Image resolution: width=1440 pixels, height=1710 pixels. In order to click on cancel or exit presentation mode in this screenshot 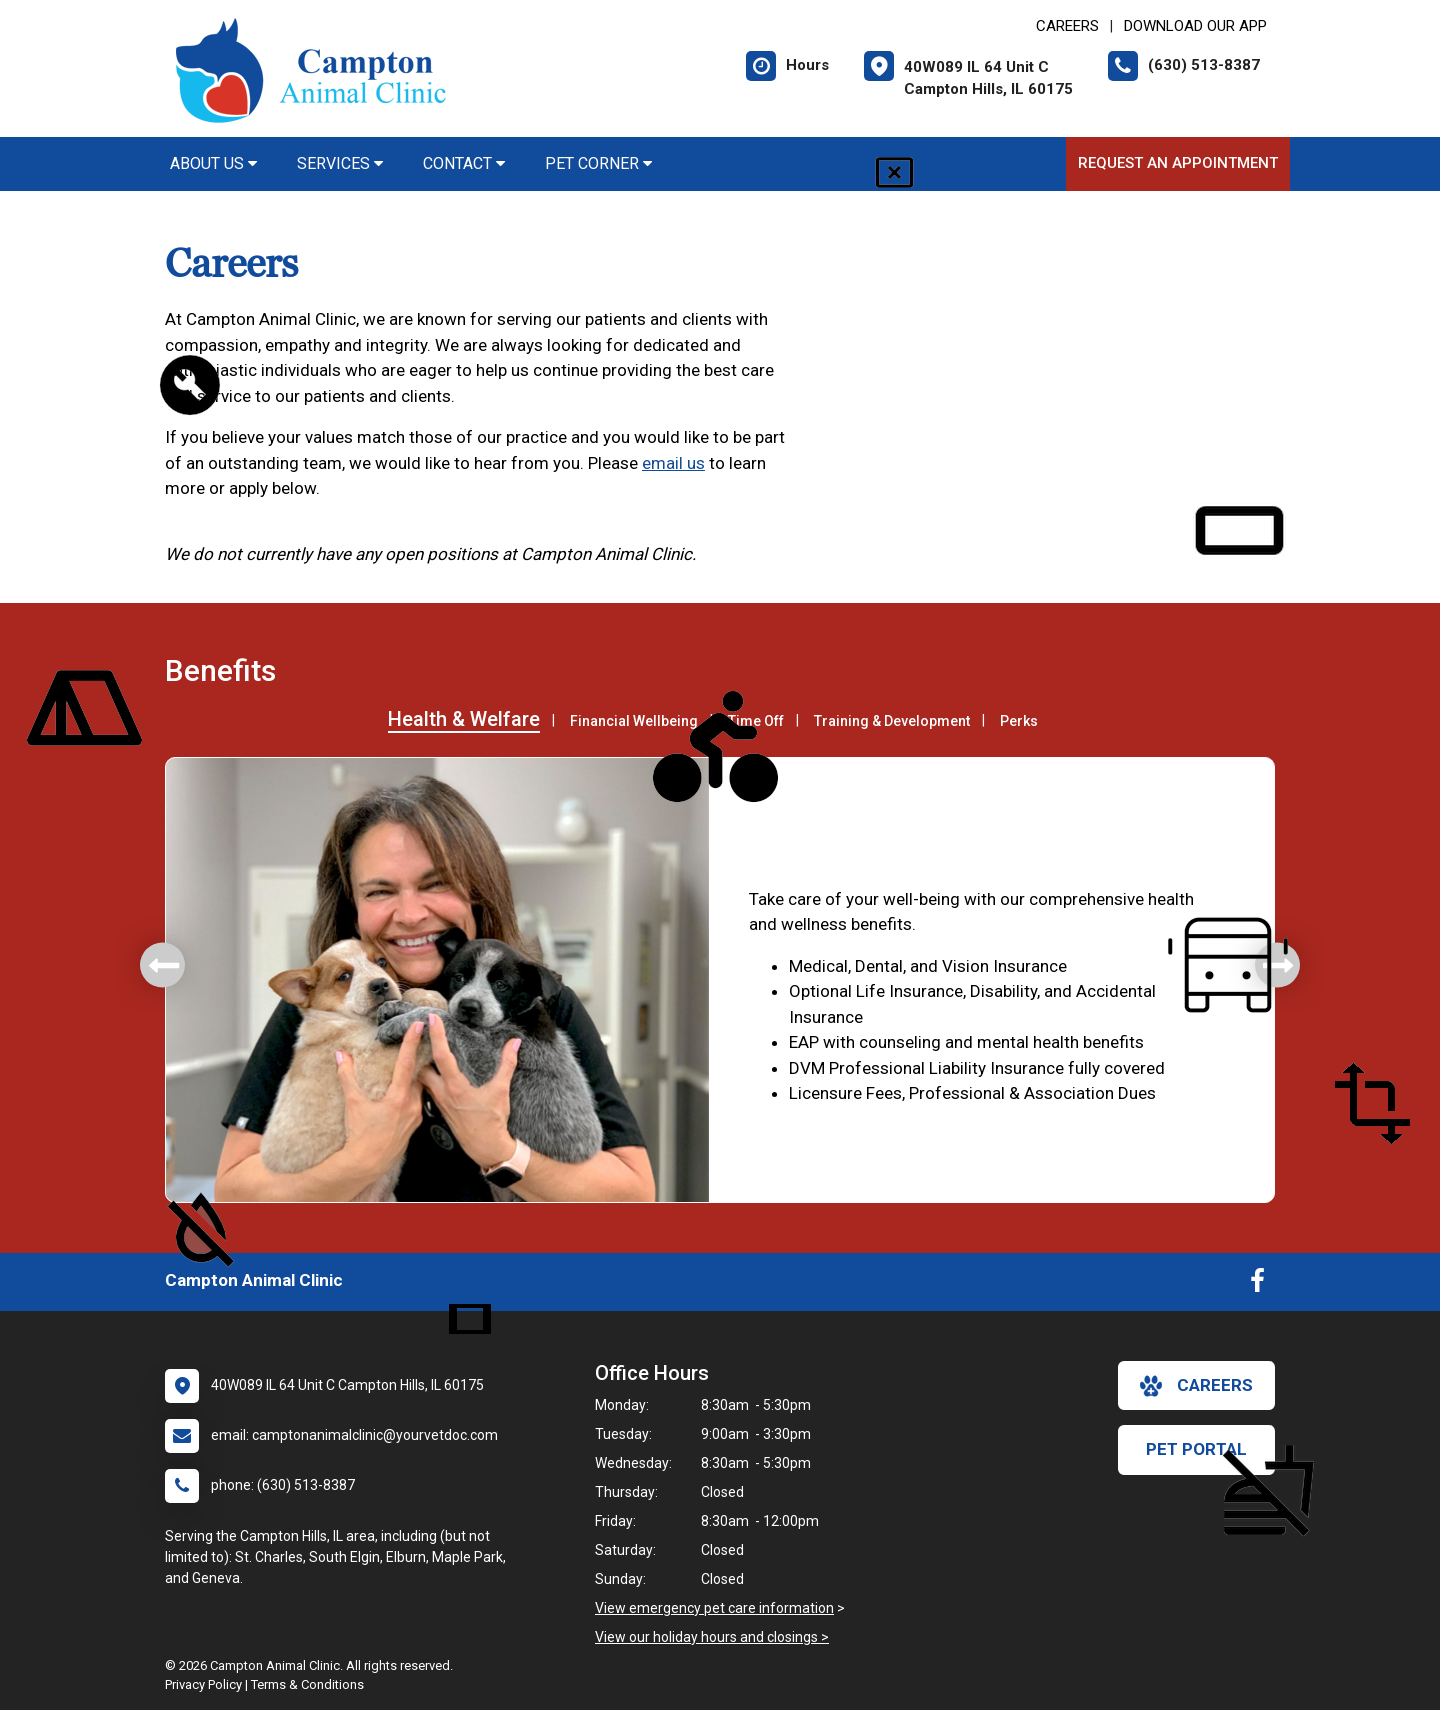, I will do `click(894, 172)`.